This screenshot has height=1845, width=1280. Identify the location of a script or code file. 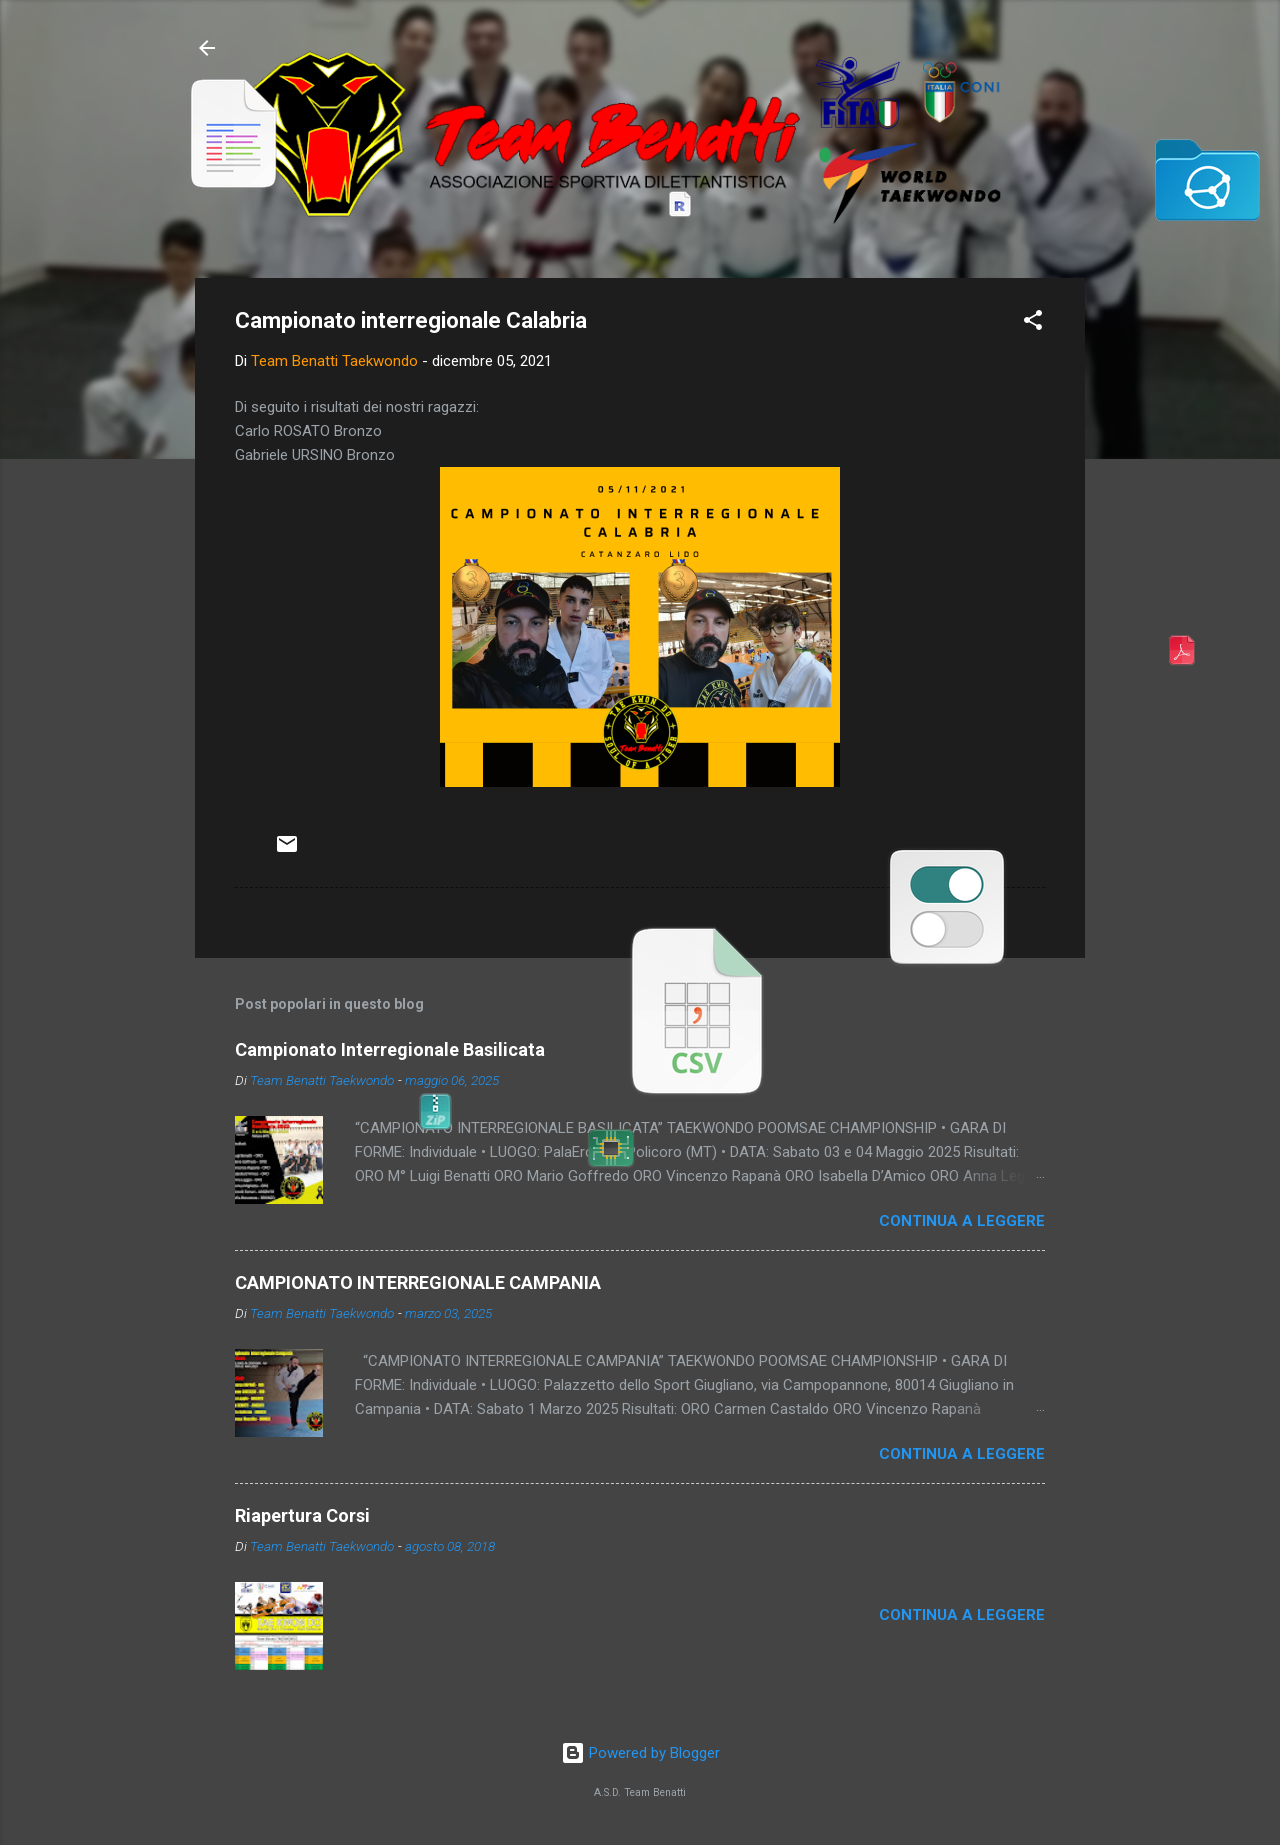
(233, 133).